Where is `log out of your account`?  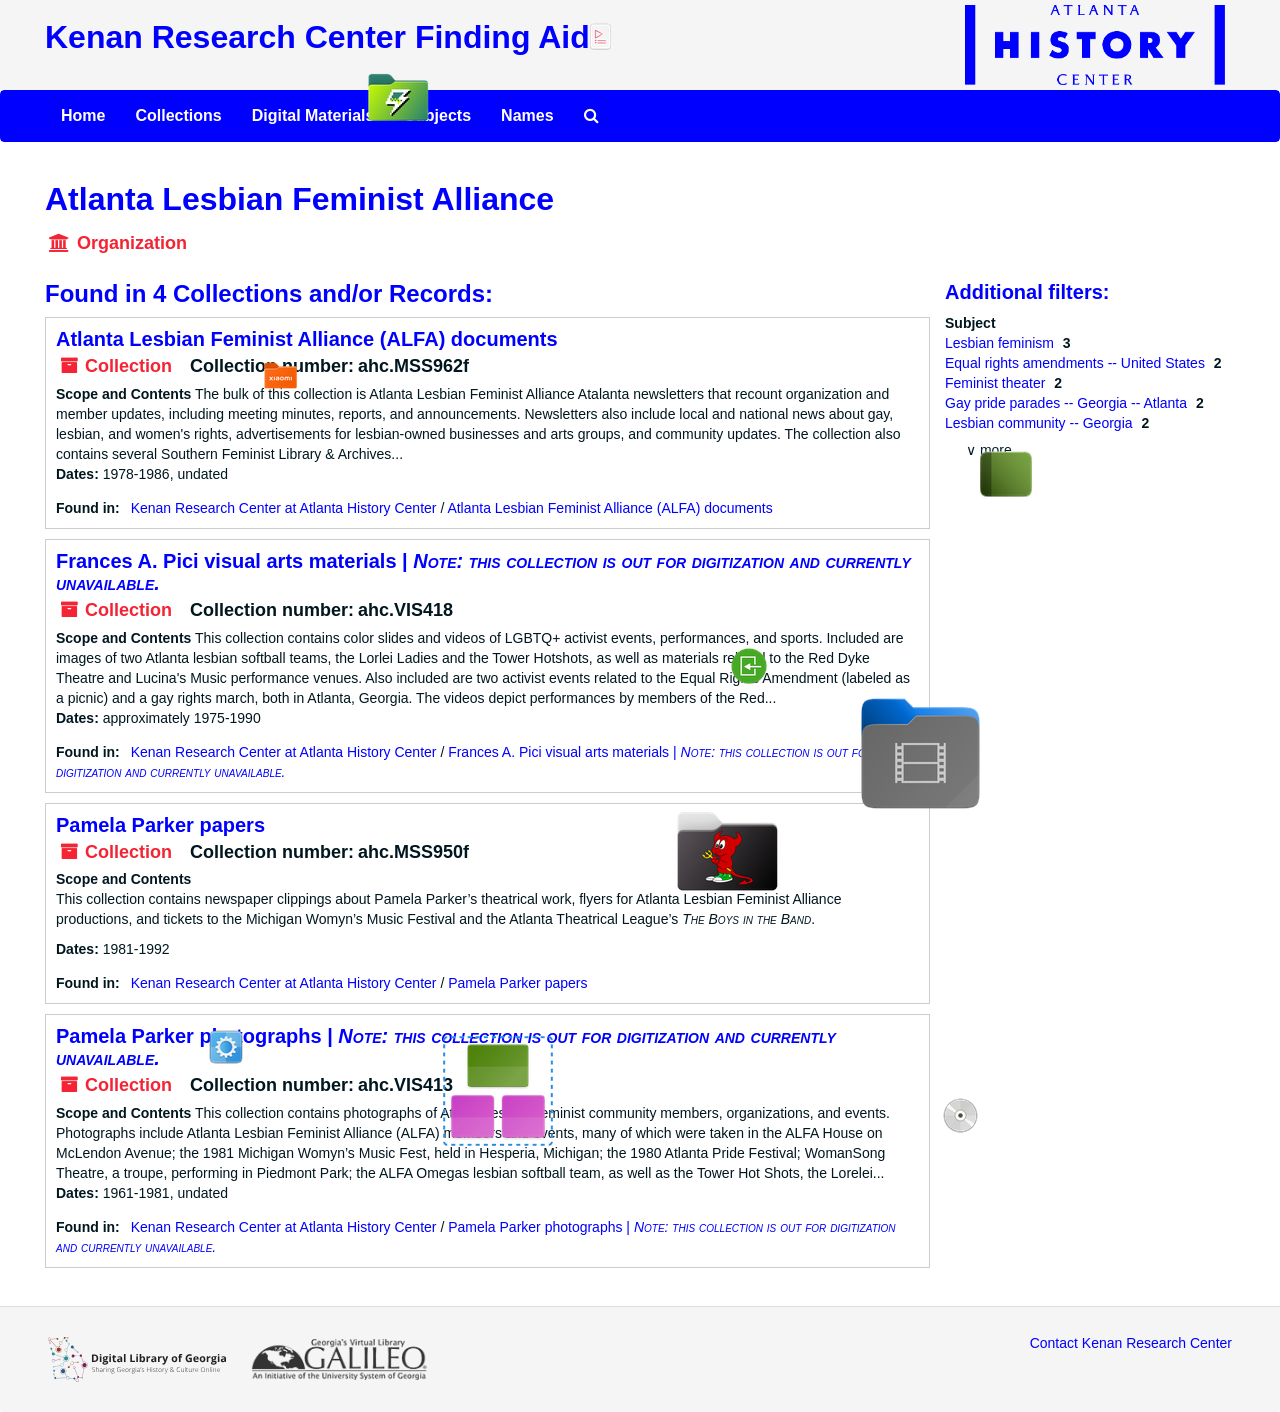 log out of your account is located at coordinates (749, 666).